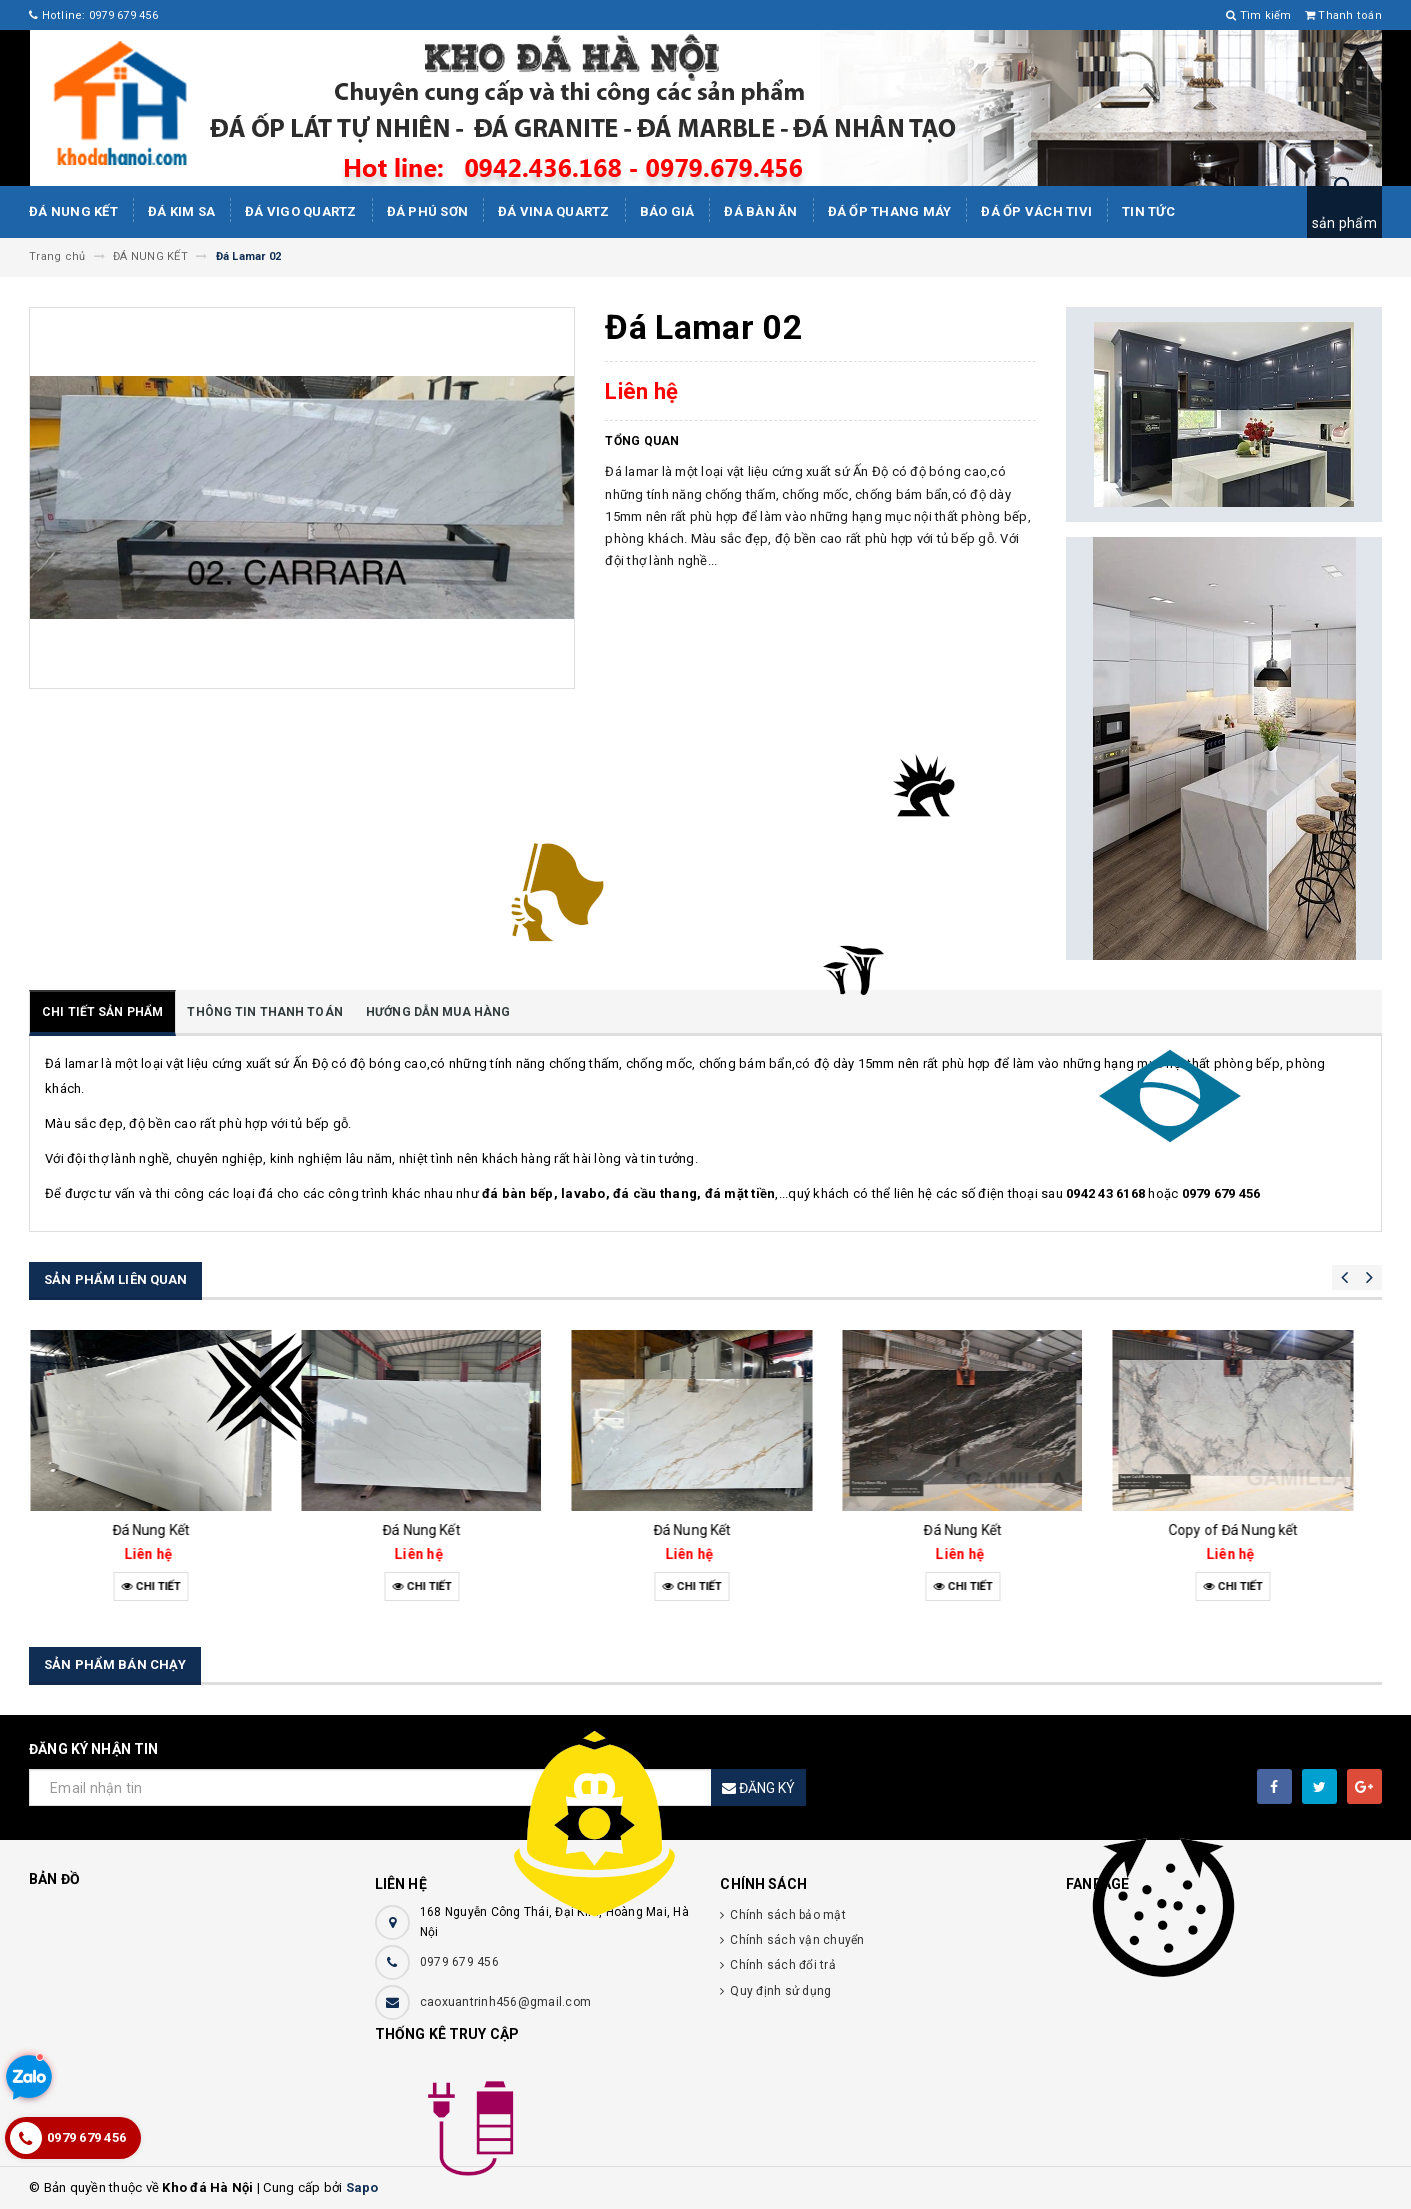 This screenshot has width=1411, height=2209. Describe the element at coordinates (472, 2129) in the screenshot. I see `device is currently charging` at that location.